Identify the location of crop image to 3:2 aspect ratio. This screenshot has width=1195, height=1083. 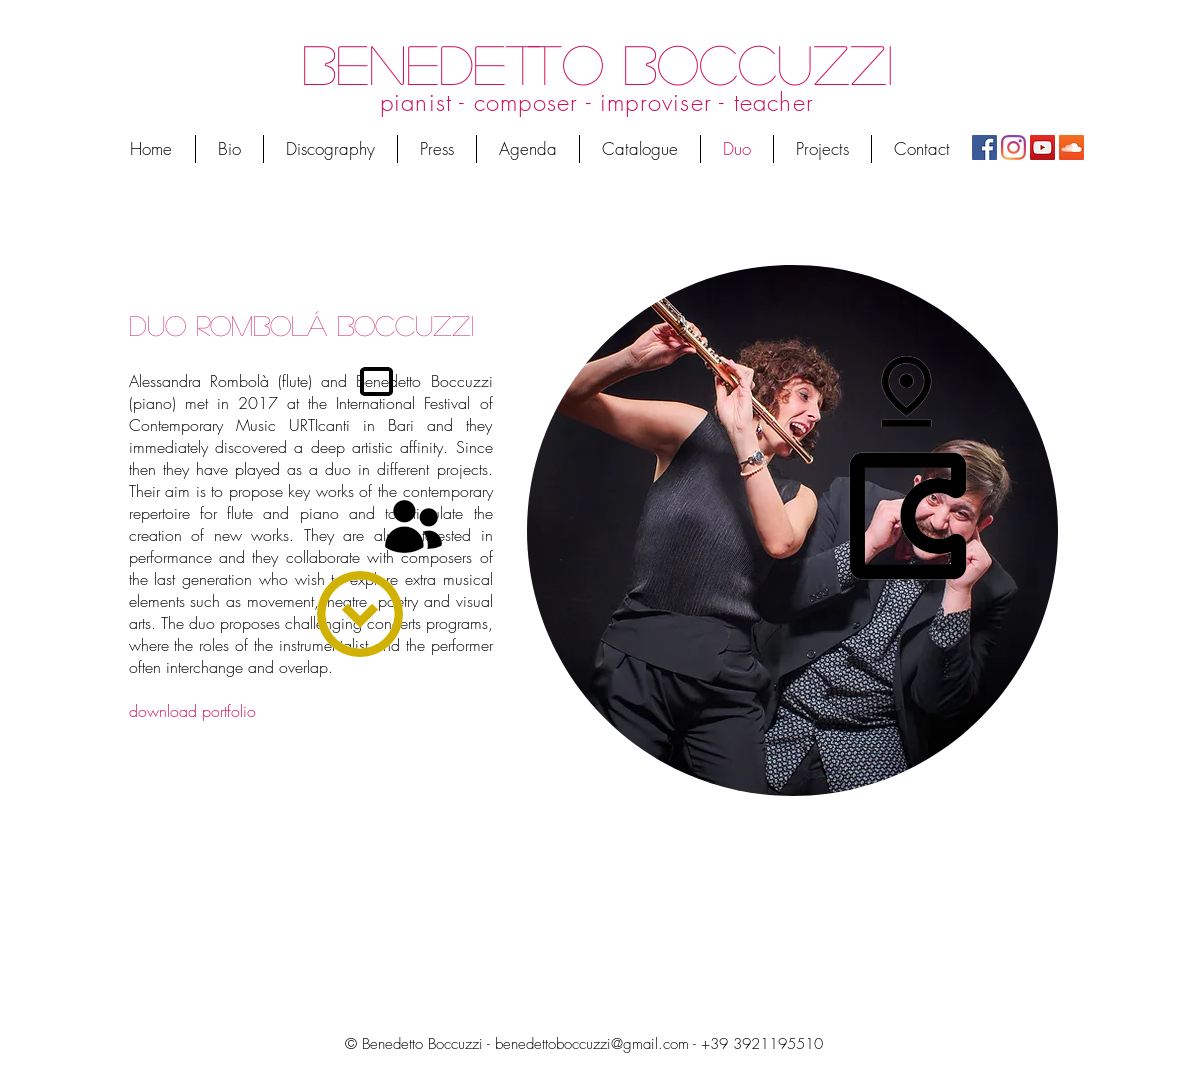
(376, 381).